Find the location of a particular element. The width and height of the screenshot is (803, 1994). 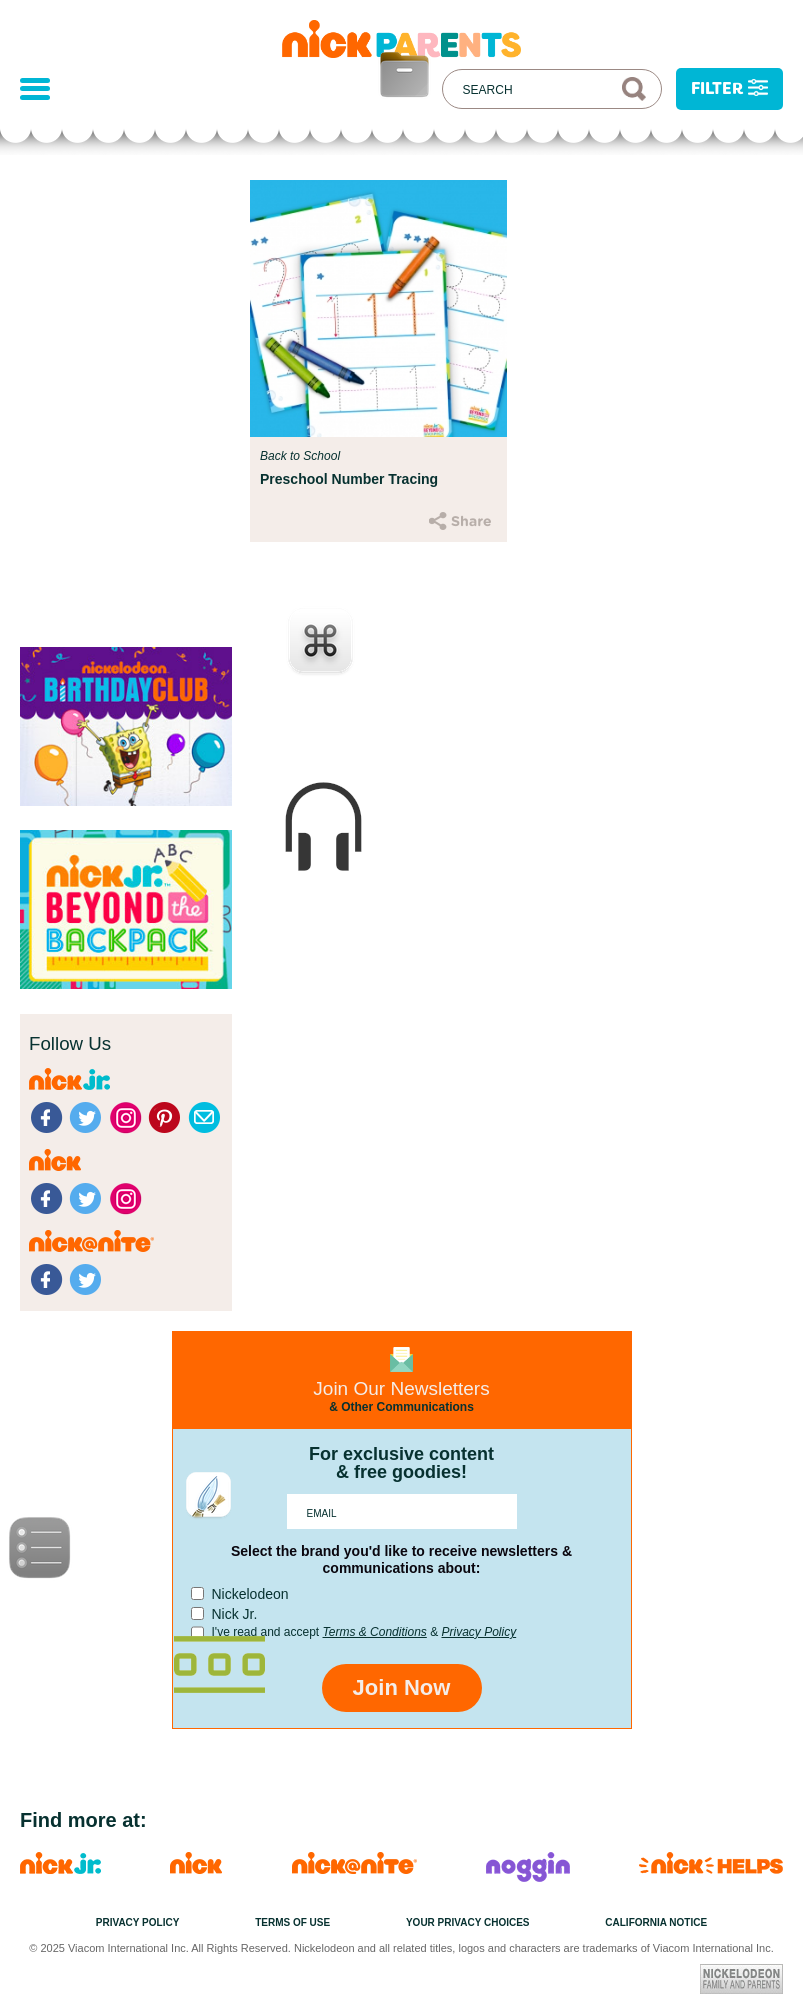

audio output set to headphones is located at coordinates (323, 826).